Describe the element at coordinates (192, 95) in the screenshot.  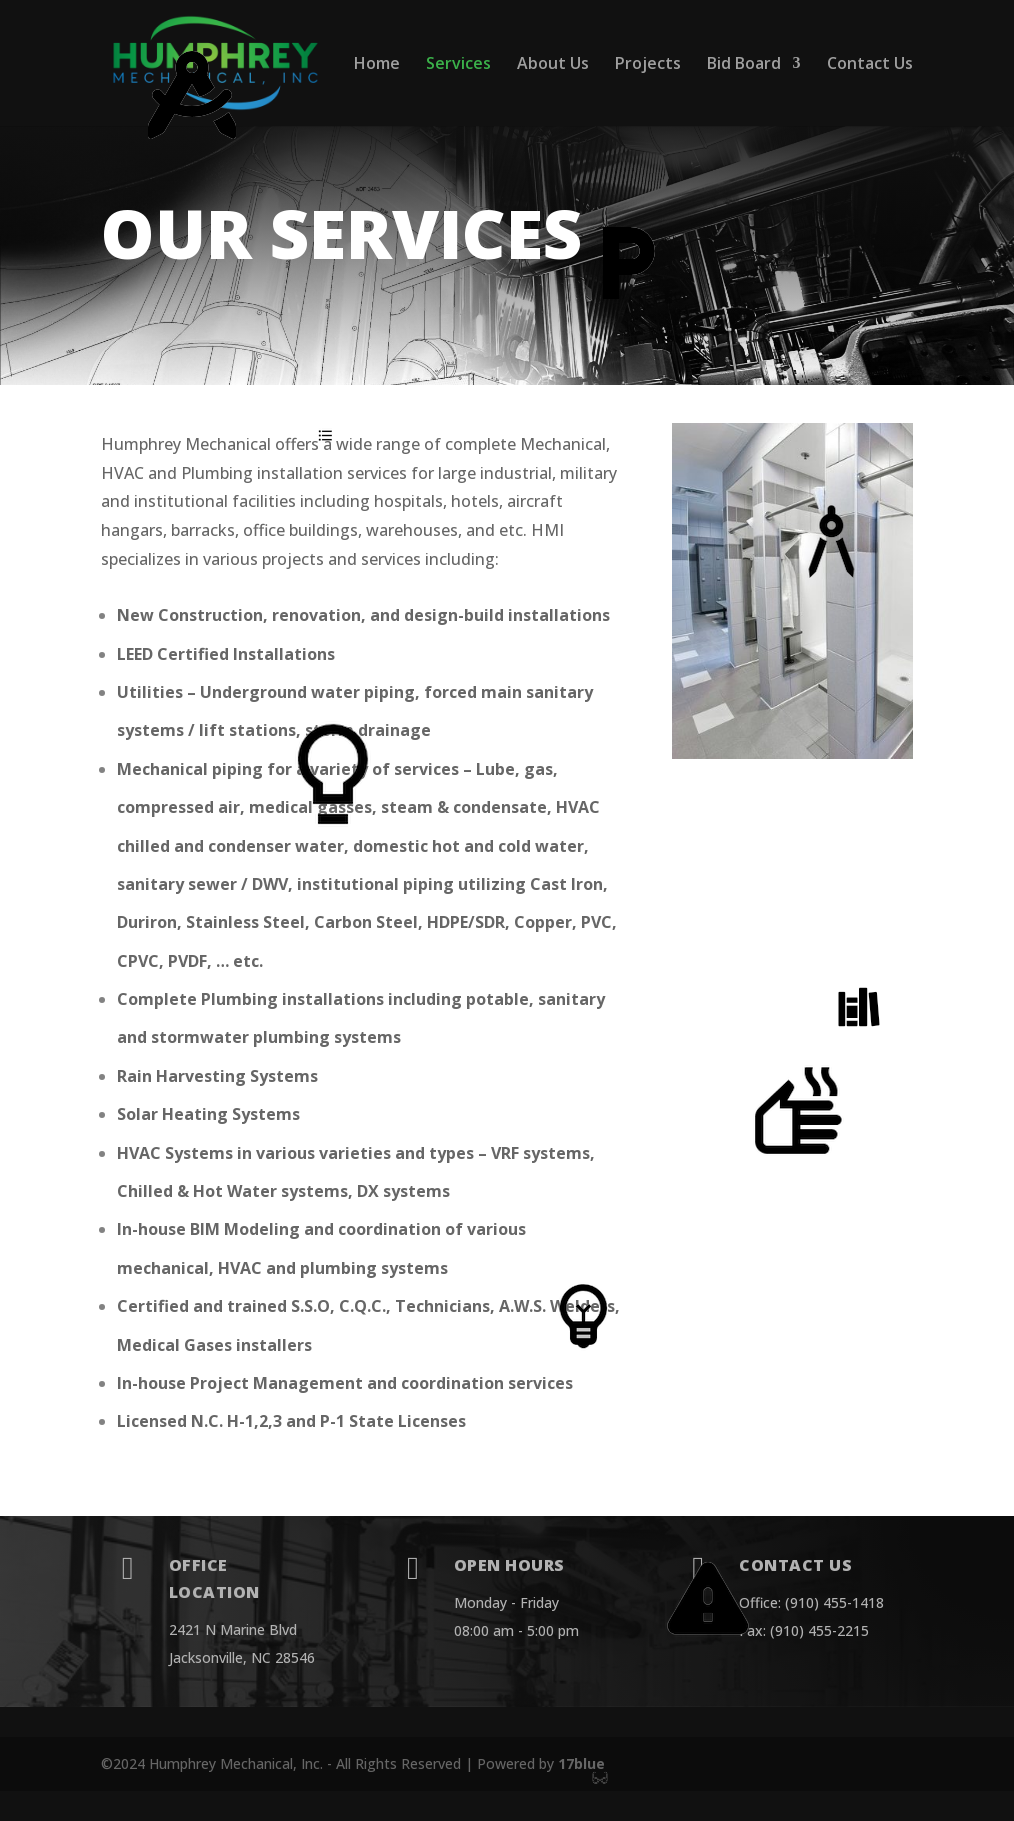
I see `access drawing or drafting tools` at that location.